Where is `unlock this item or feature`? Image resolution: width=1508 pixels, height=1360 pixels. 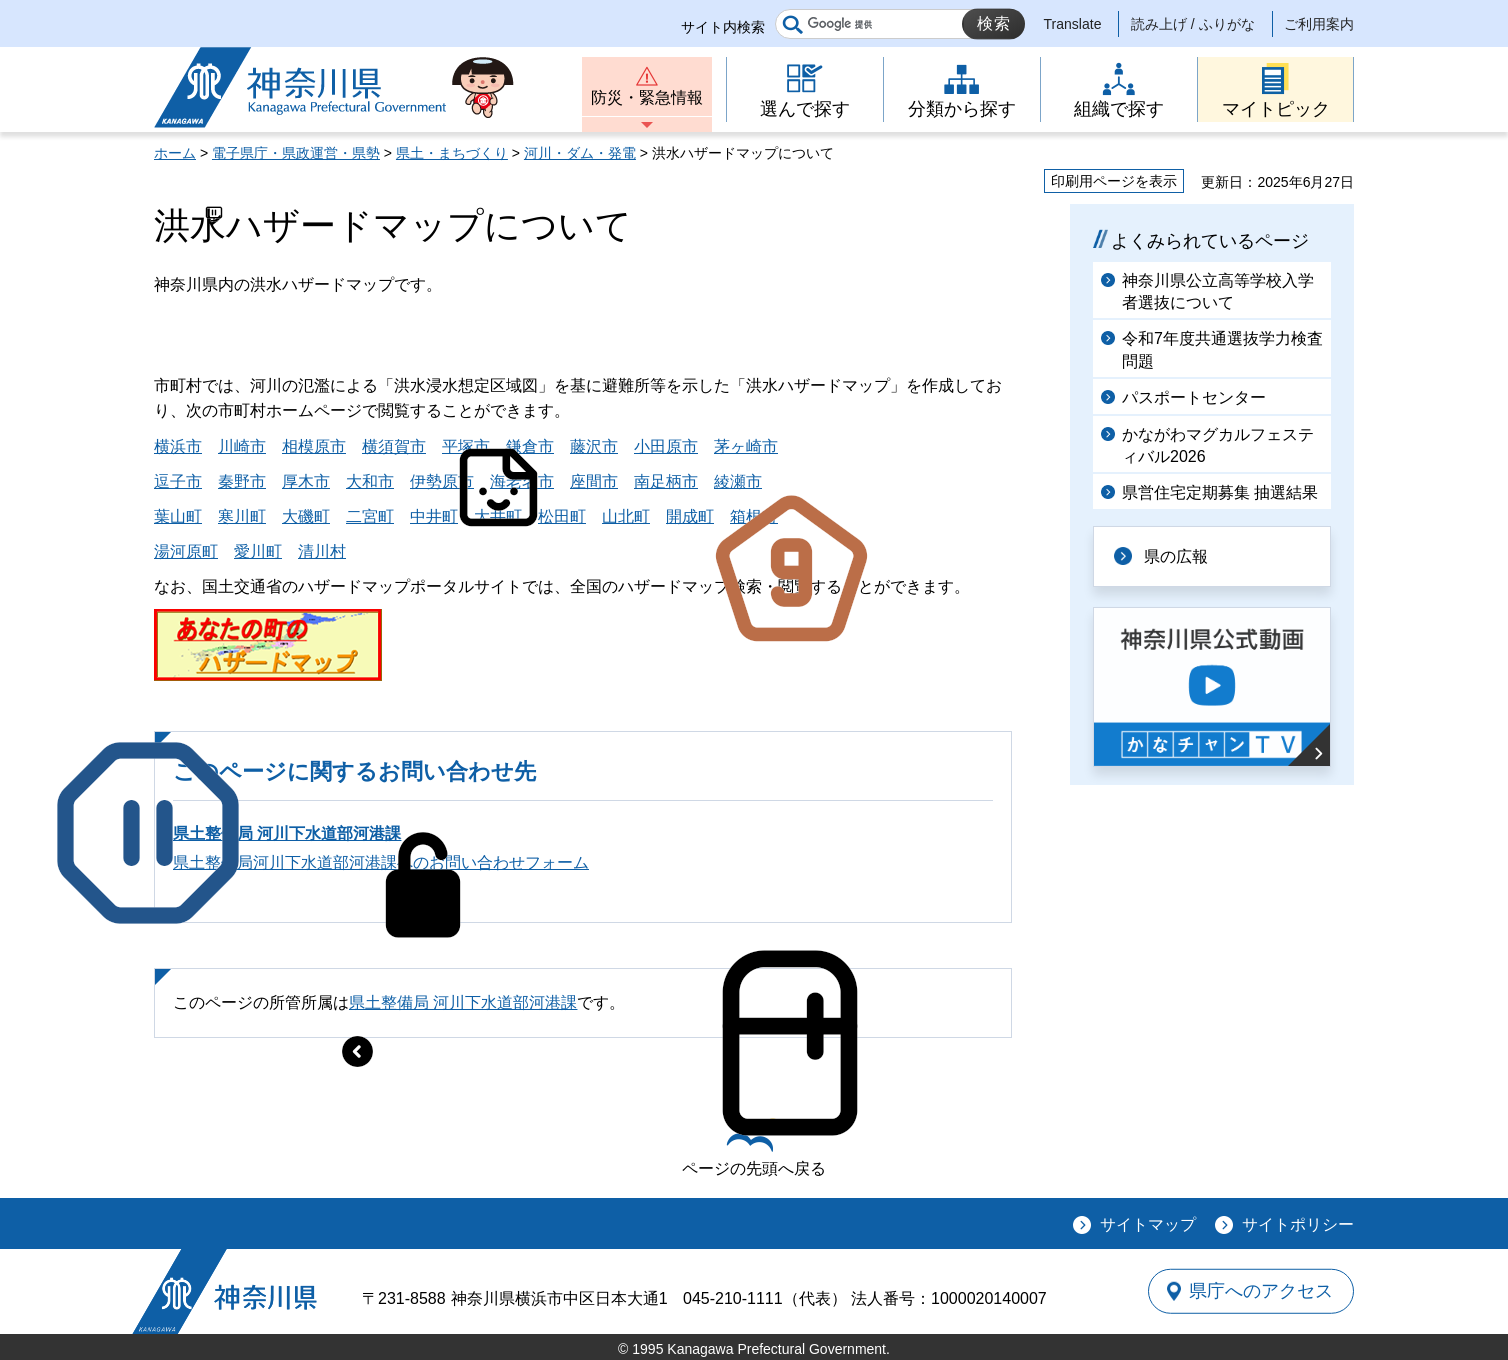
unlock this item or feature is located at coordinates (423, 888).